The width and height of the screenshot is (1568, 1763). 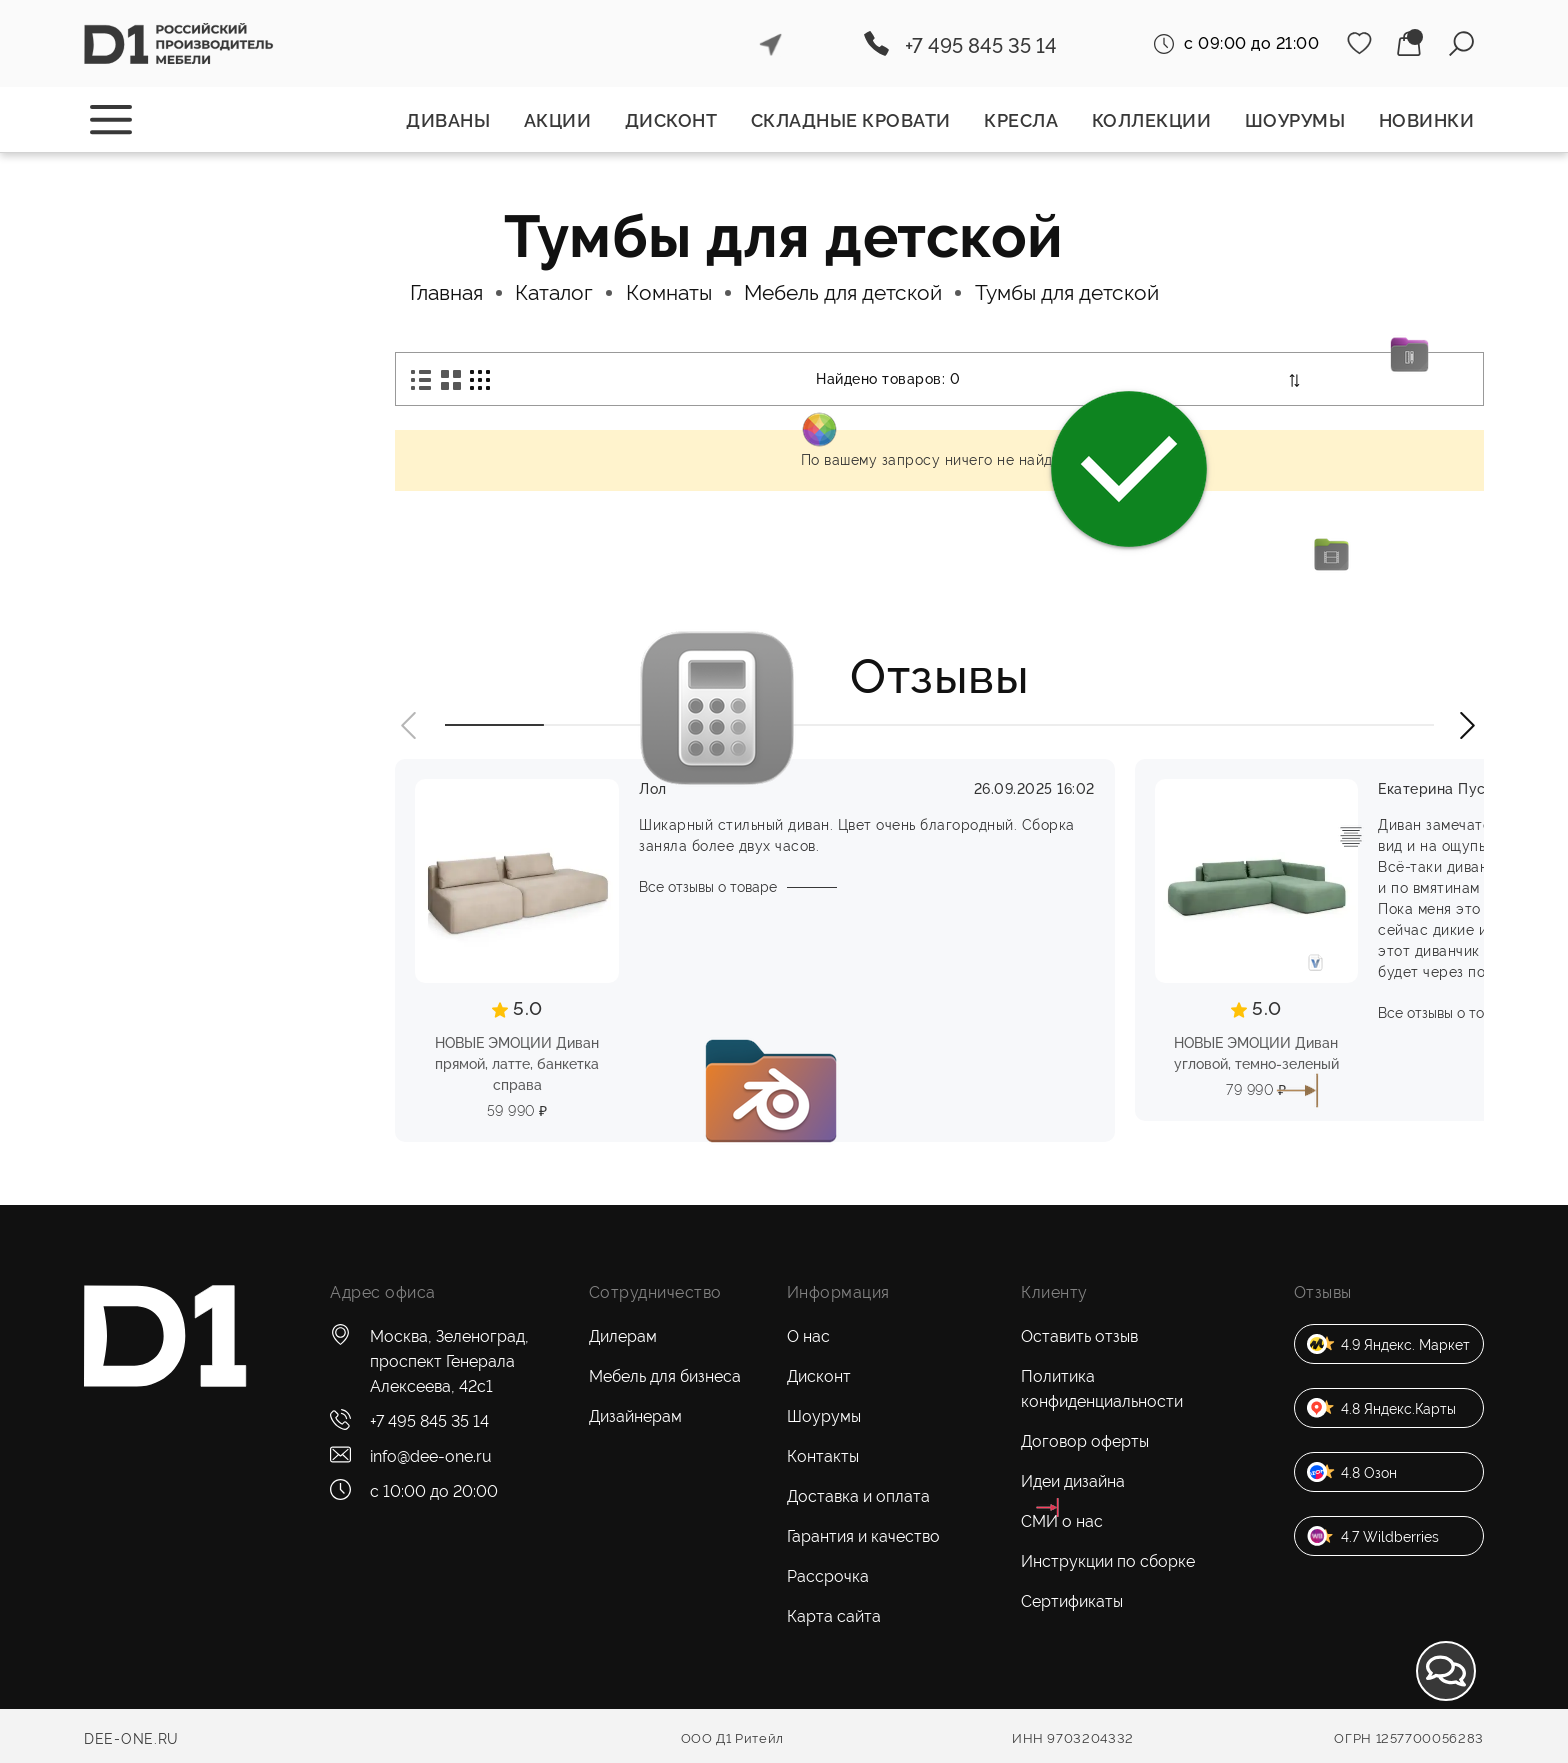 I want to click on indicates file has been successfully synced and shared, so click(x=1129, y=469).